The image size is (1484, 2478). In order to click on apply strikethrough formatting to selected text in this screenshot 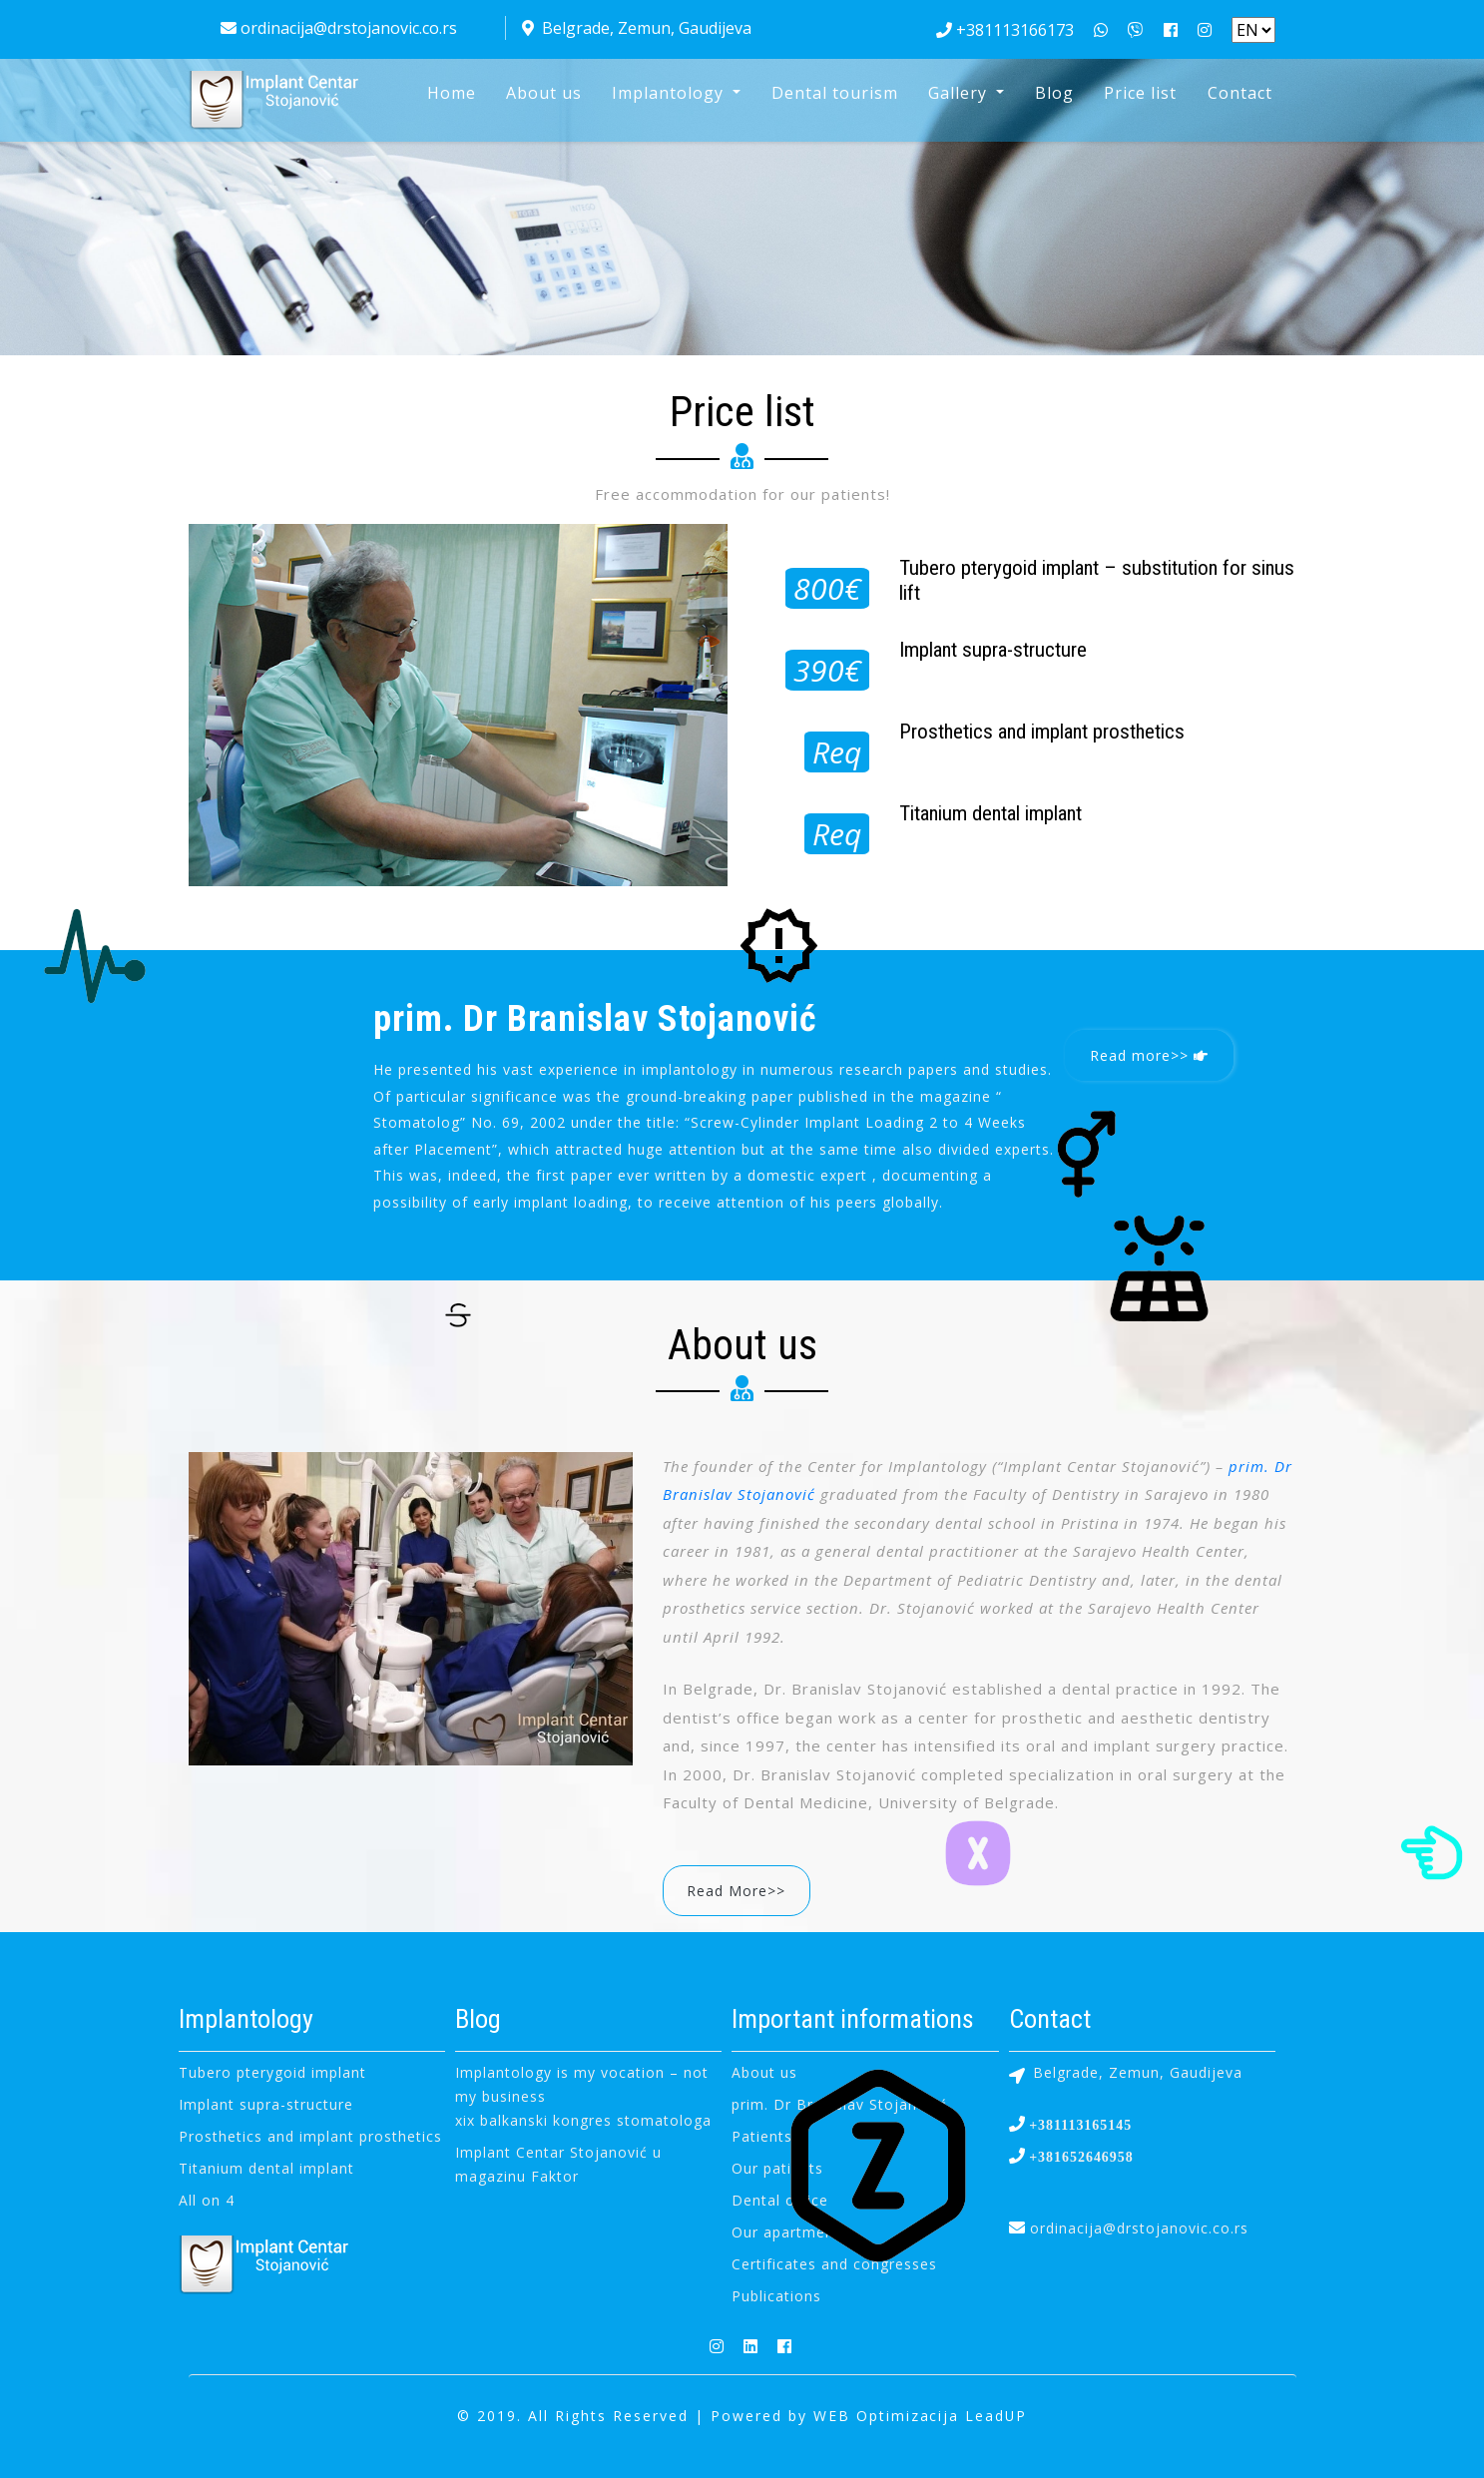, I will do `click(458, 1315)`.